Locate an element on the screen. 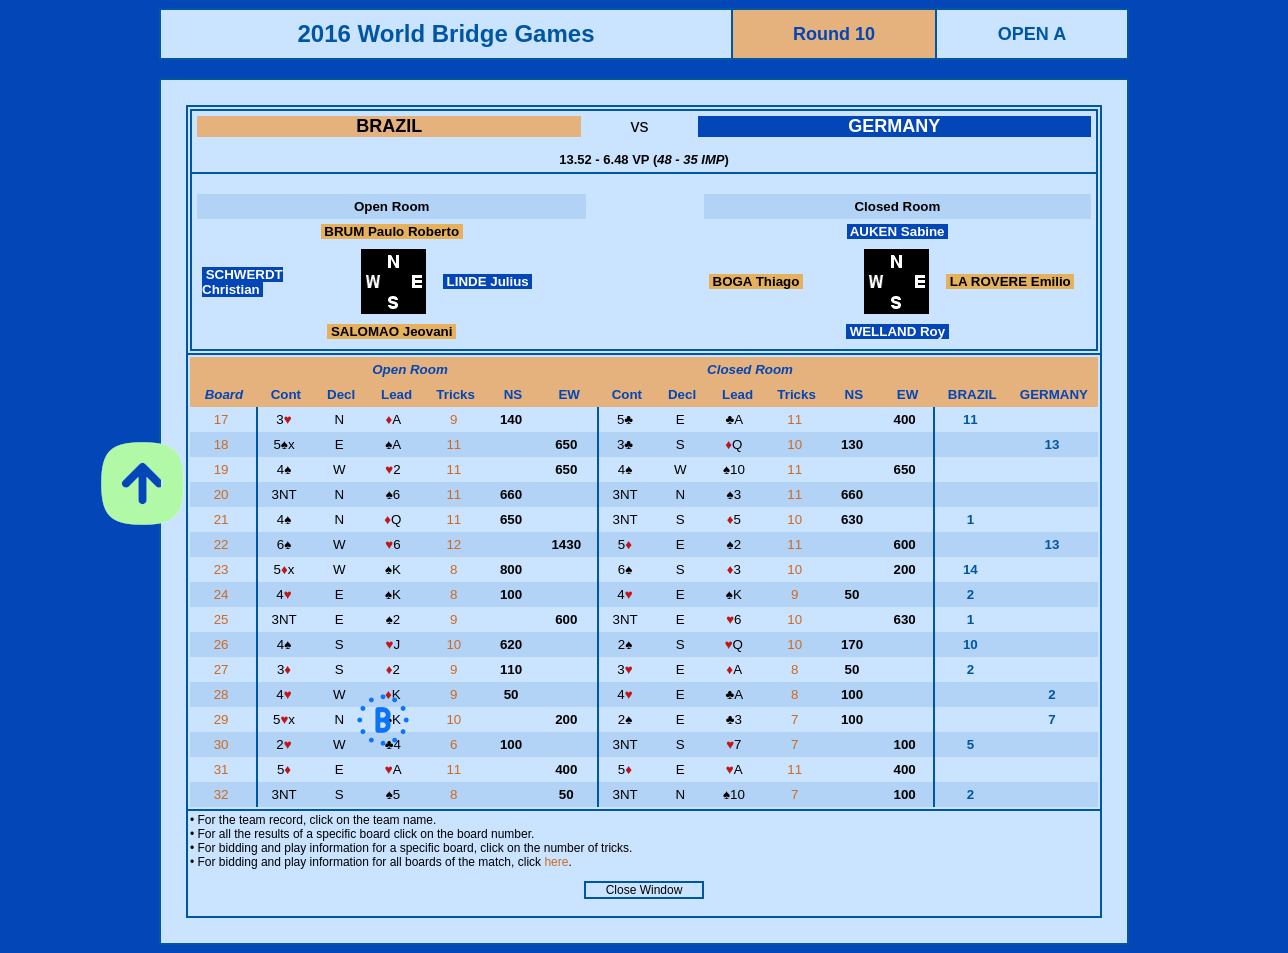 This screenshot has height=953, width=1288. indicates bold text formatting option is located at coordinates (383, 720).